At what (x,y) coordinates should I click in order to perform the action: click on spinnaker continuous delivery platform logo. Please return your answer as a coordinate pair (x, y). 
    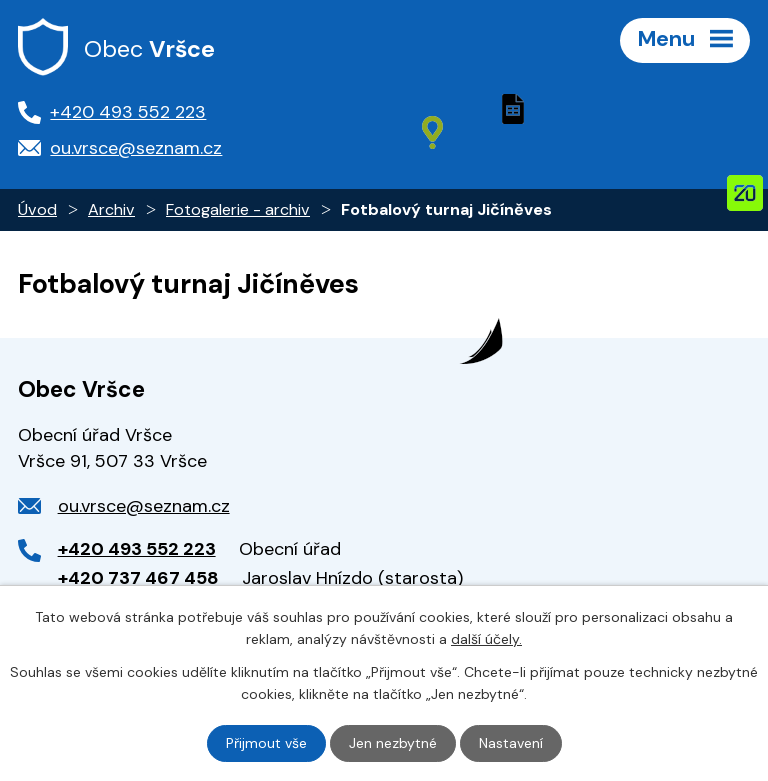
    Looking at the image, I should click on (481, 341).